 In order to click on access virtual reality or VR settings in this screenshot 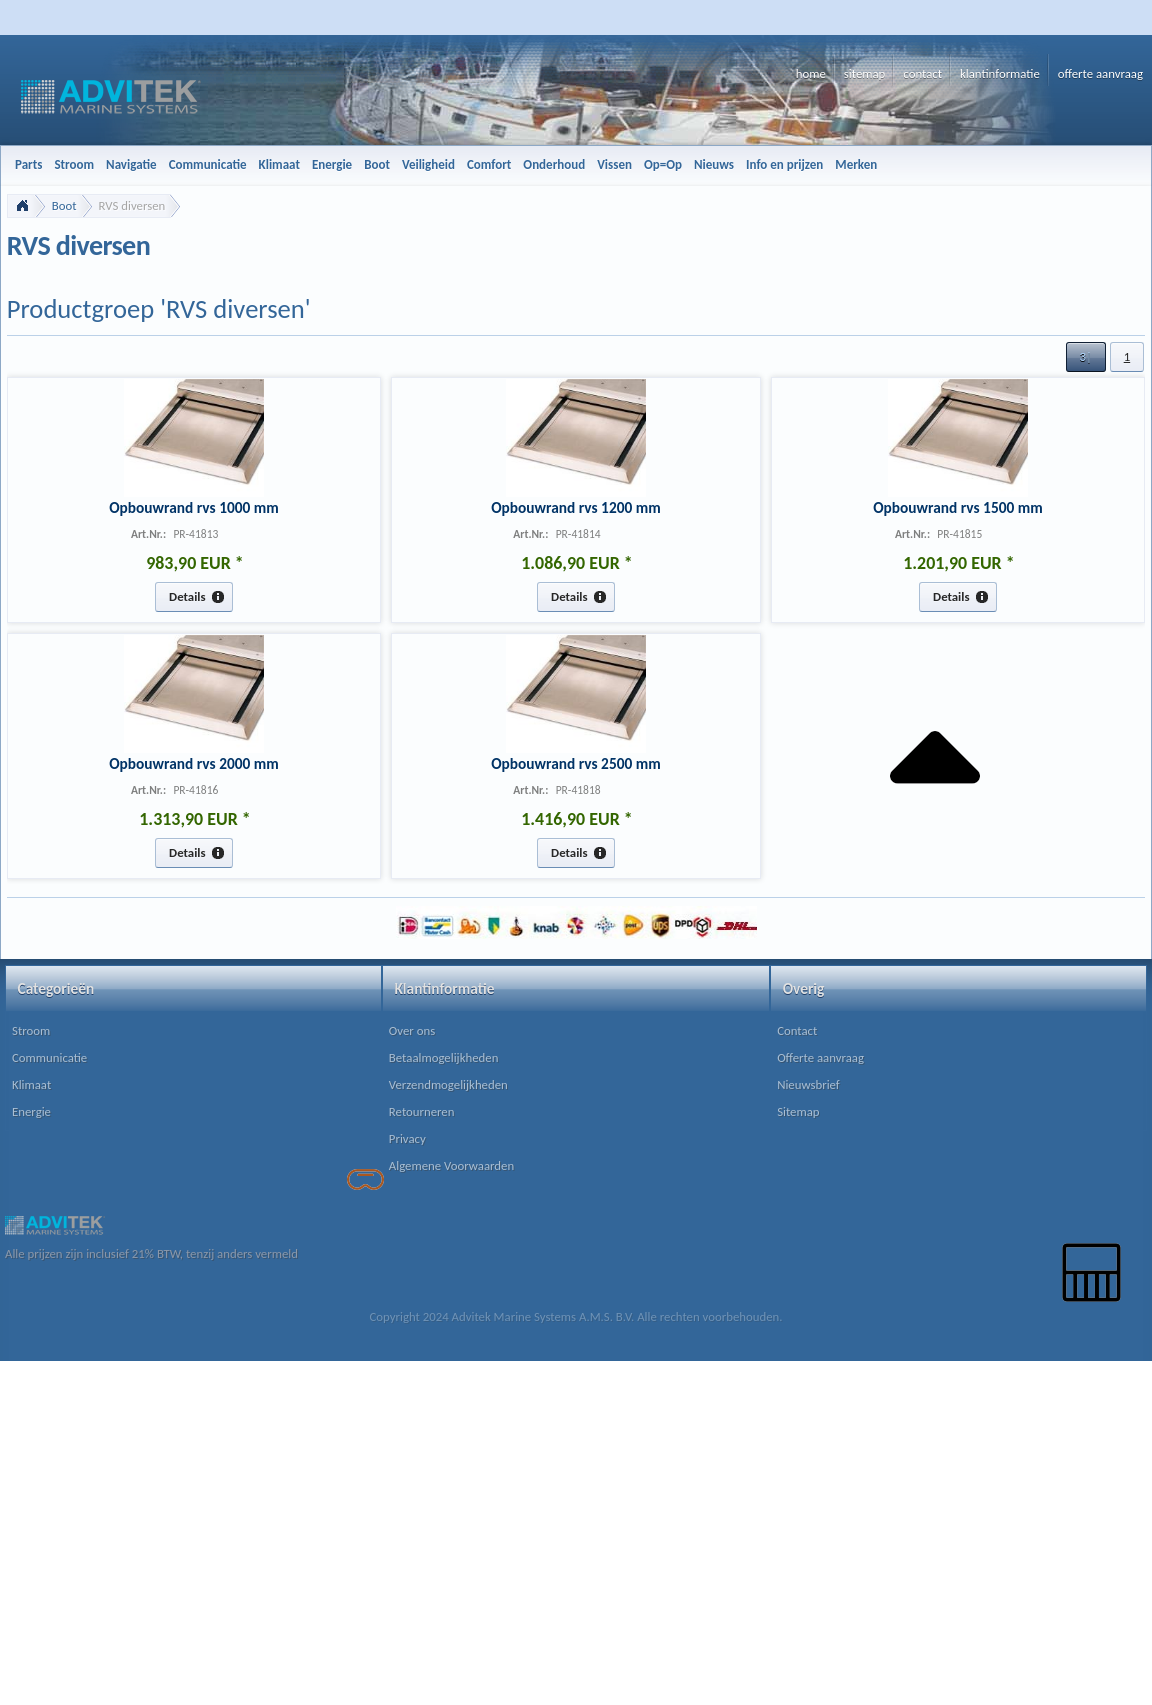, I will do `click(365, 1179)`.